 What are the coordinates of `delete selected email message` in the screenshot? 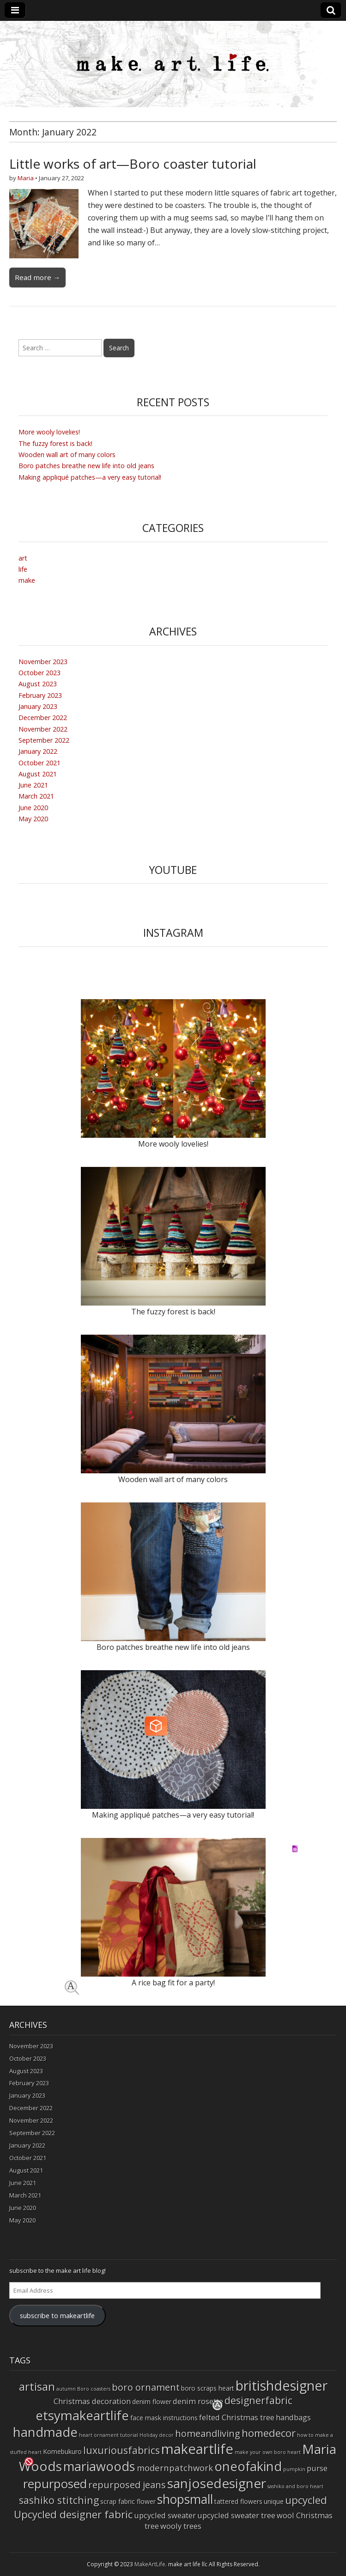 It's located at (29, 2461).